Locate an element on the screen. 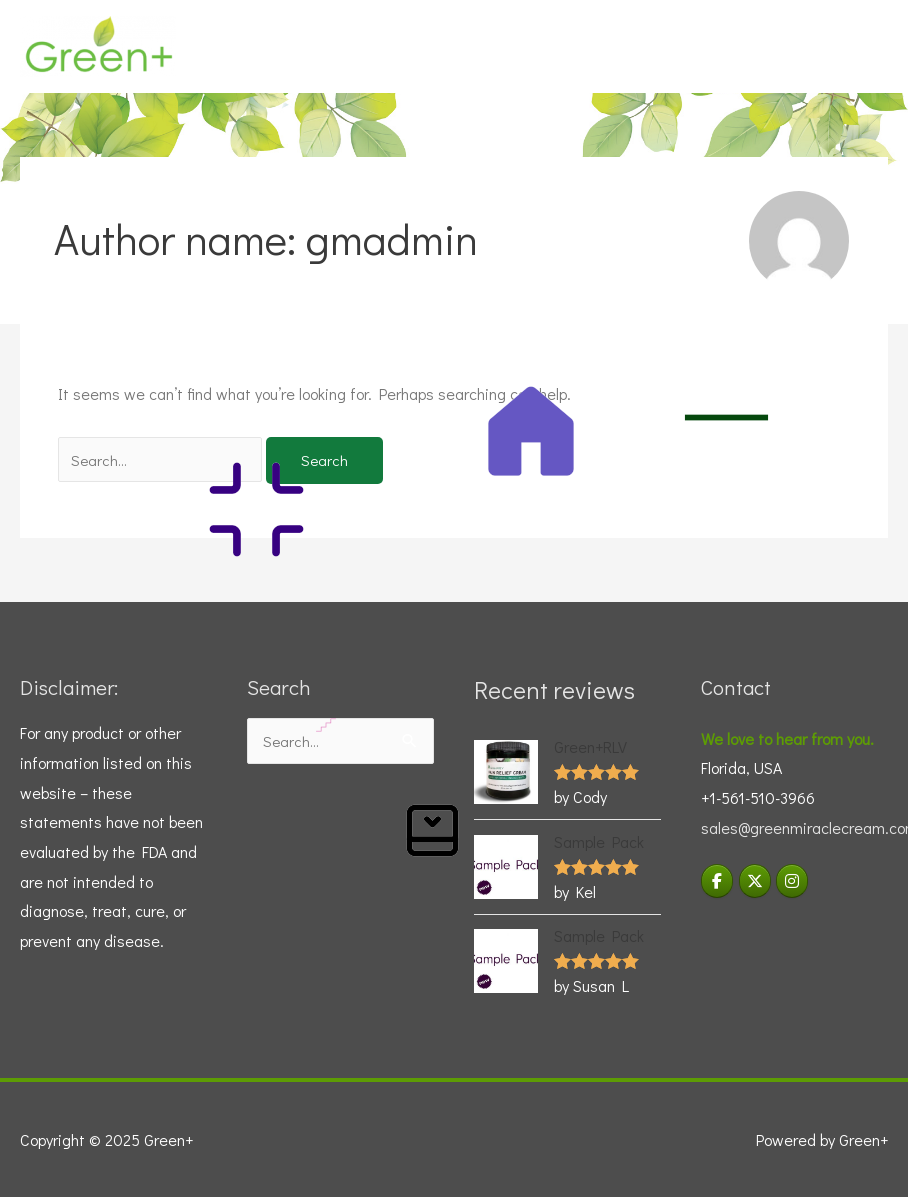 The width and height of the screenshot is (908, 1197). navigate to home screen is located at coordinates (531, 433).